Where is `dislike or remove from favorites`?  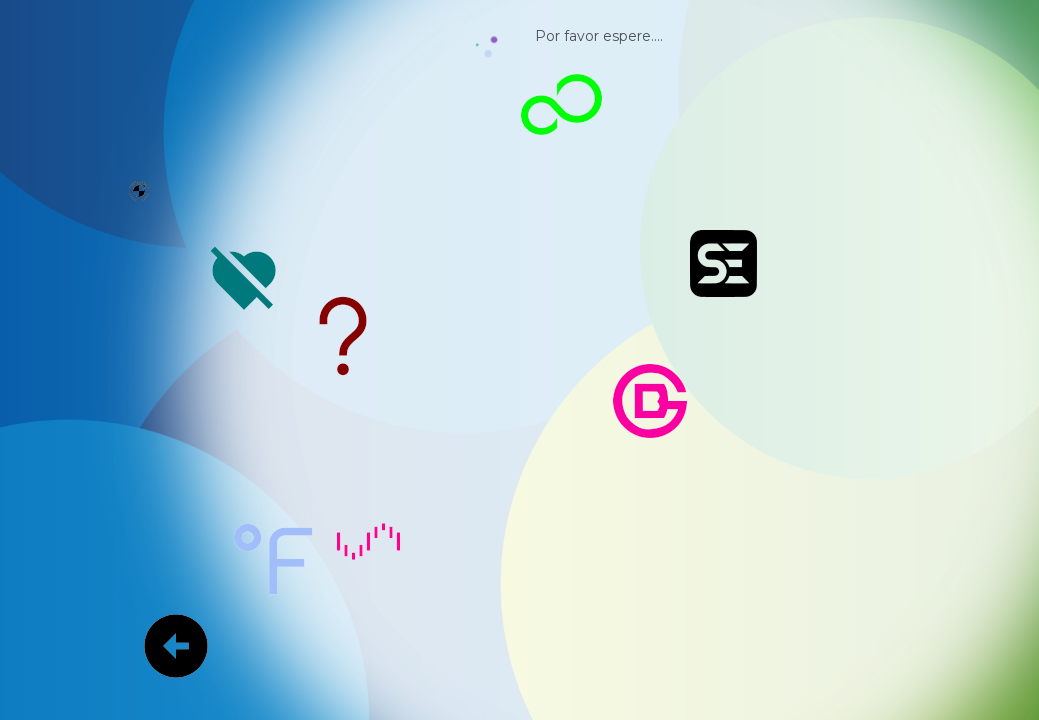 dislike or remove from favorites is located at coordinates (244, 280).